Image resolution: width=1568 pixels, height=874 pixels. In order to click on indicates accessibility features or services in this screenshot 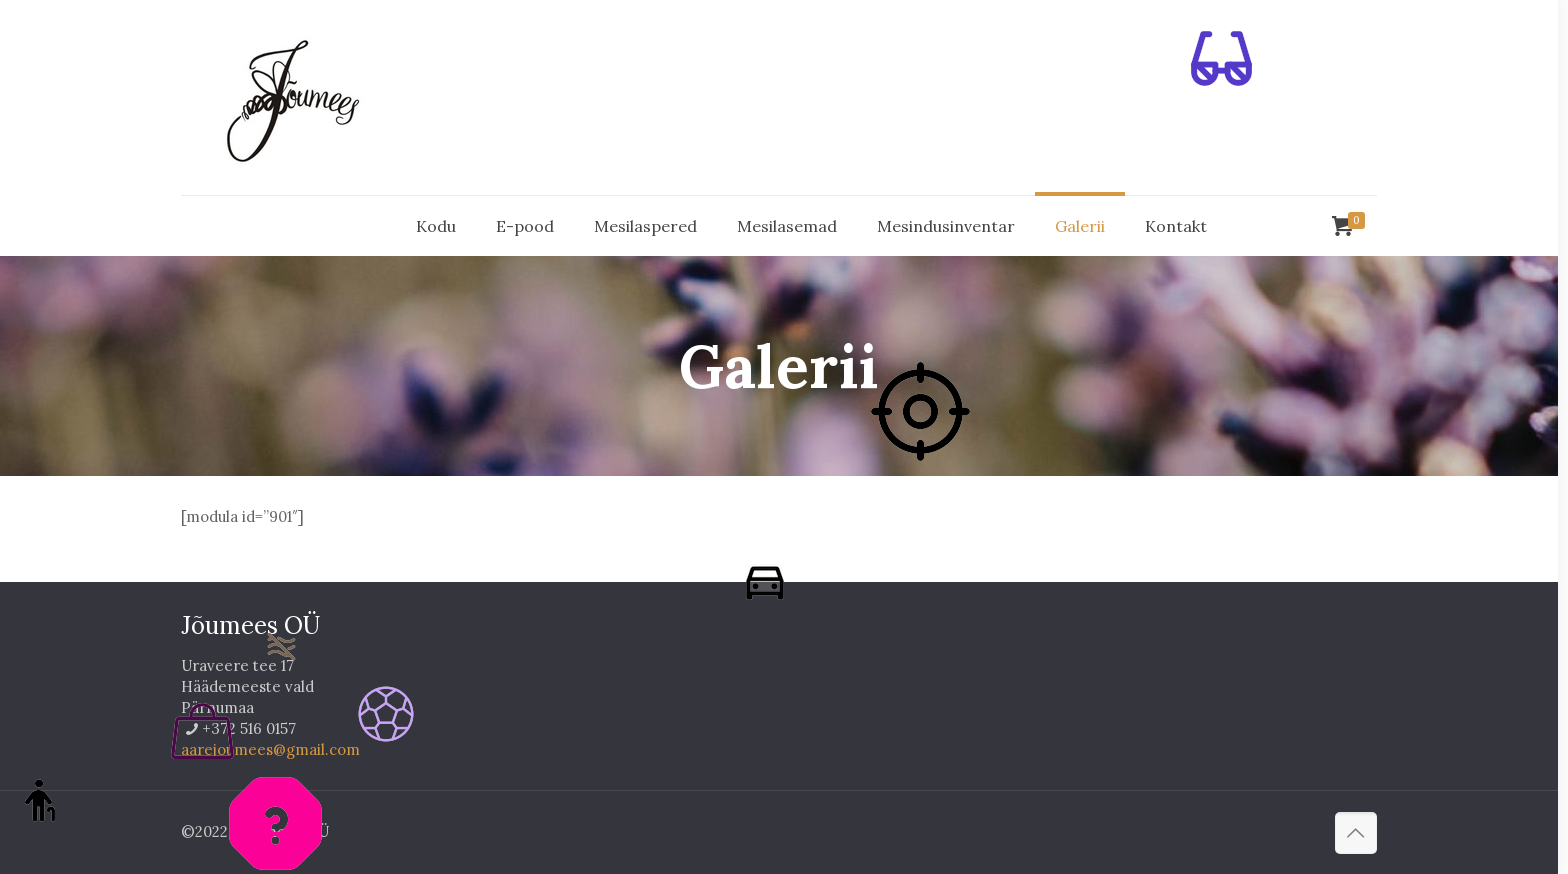, I will do `click(38, 800)`.